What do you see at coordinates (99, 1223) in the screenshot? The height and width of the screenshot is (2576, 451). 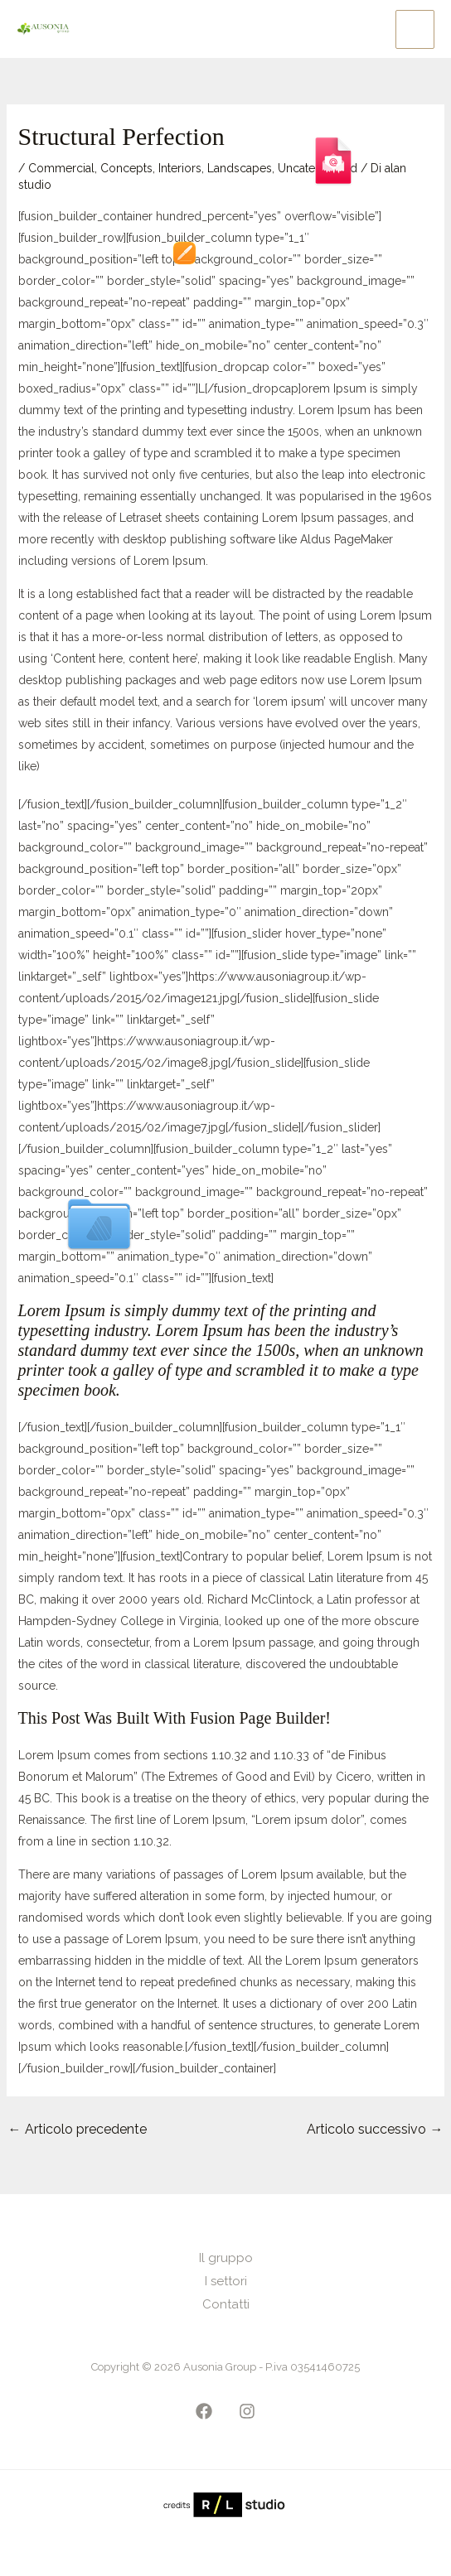 I see `open affinity publisher project folder` at bounding box center [99, 1223].